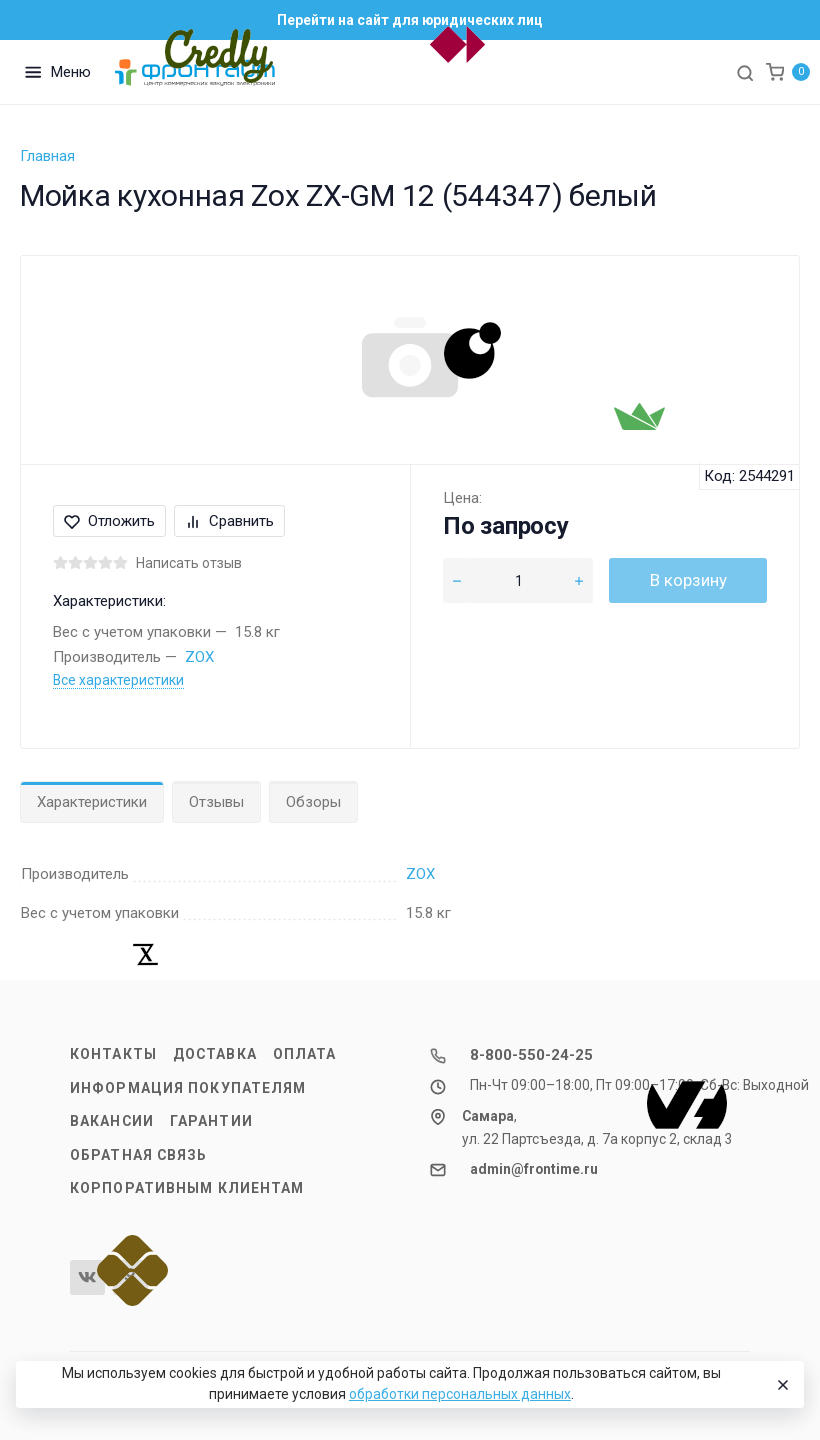  Describe the element at coordinates (219, 56) in the screenshot. I see `visit credly profile or credentials` at that location.